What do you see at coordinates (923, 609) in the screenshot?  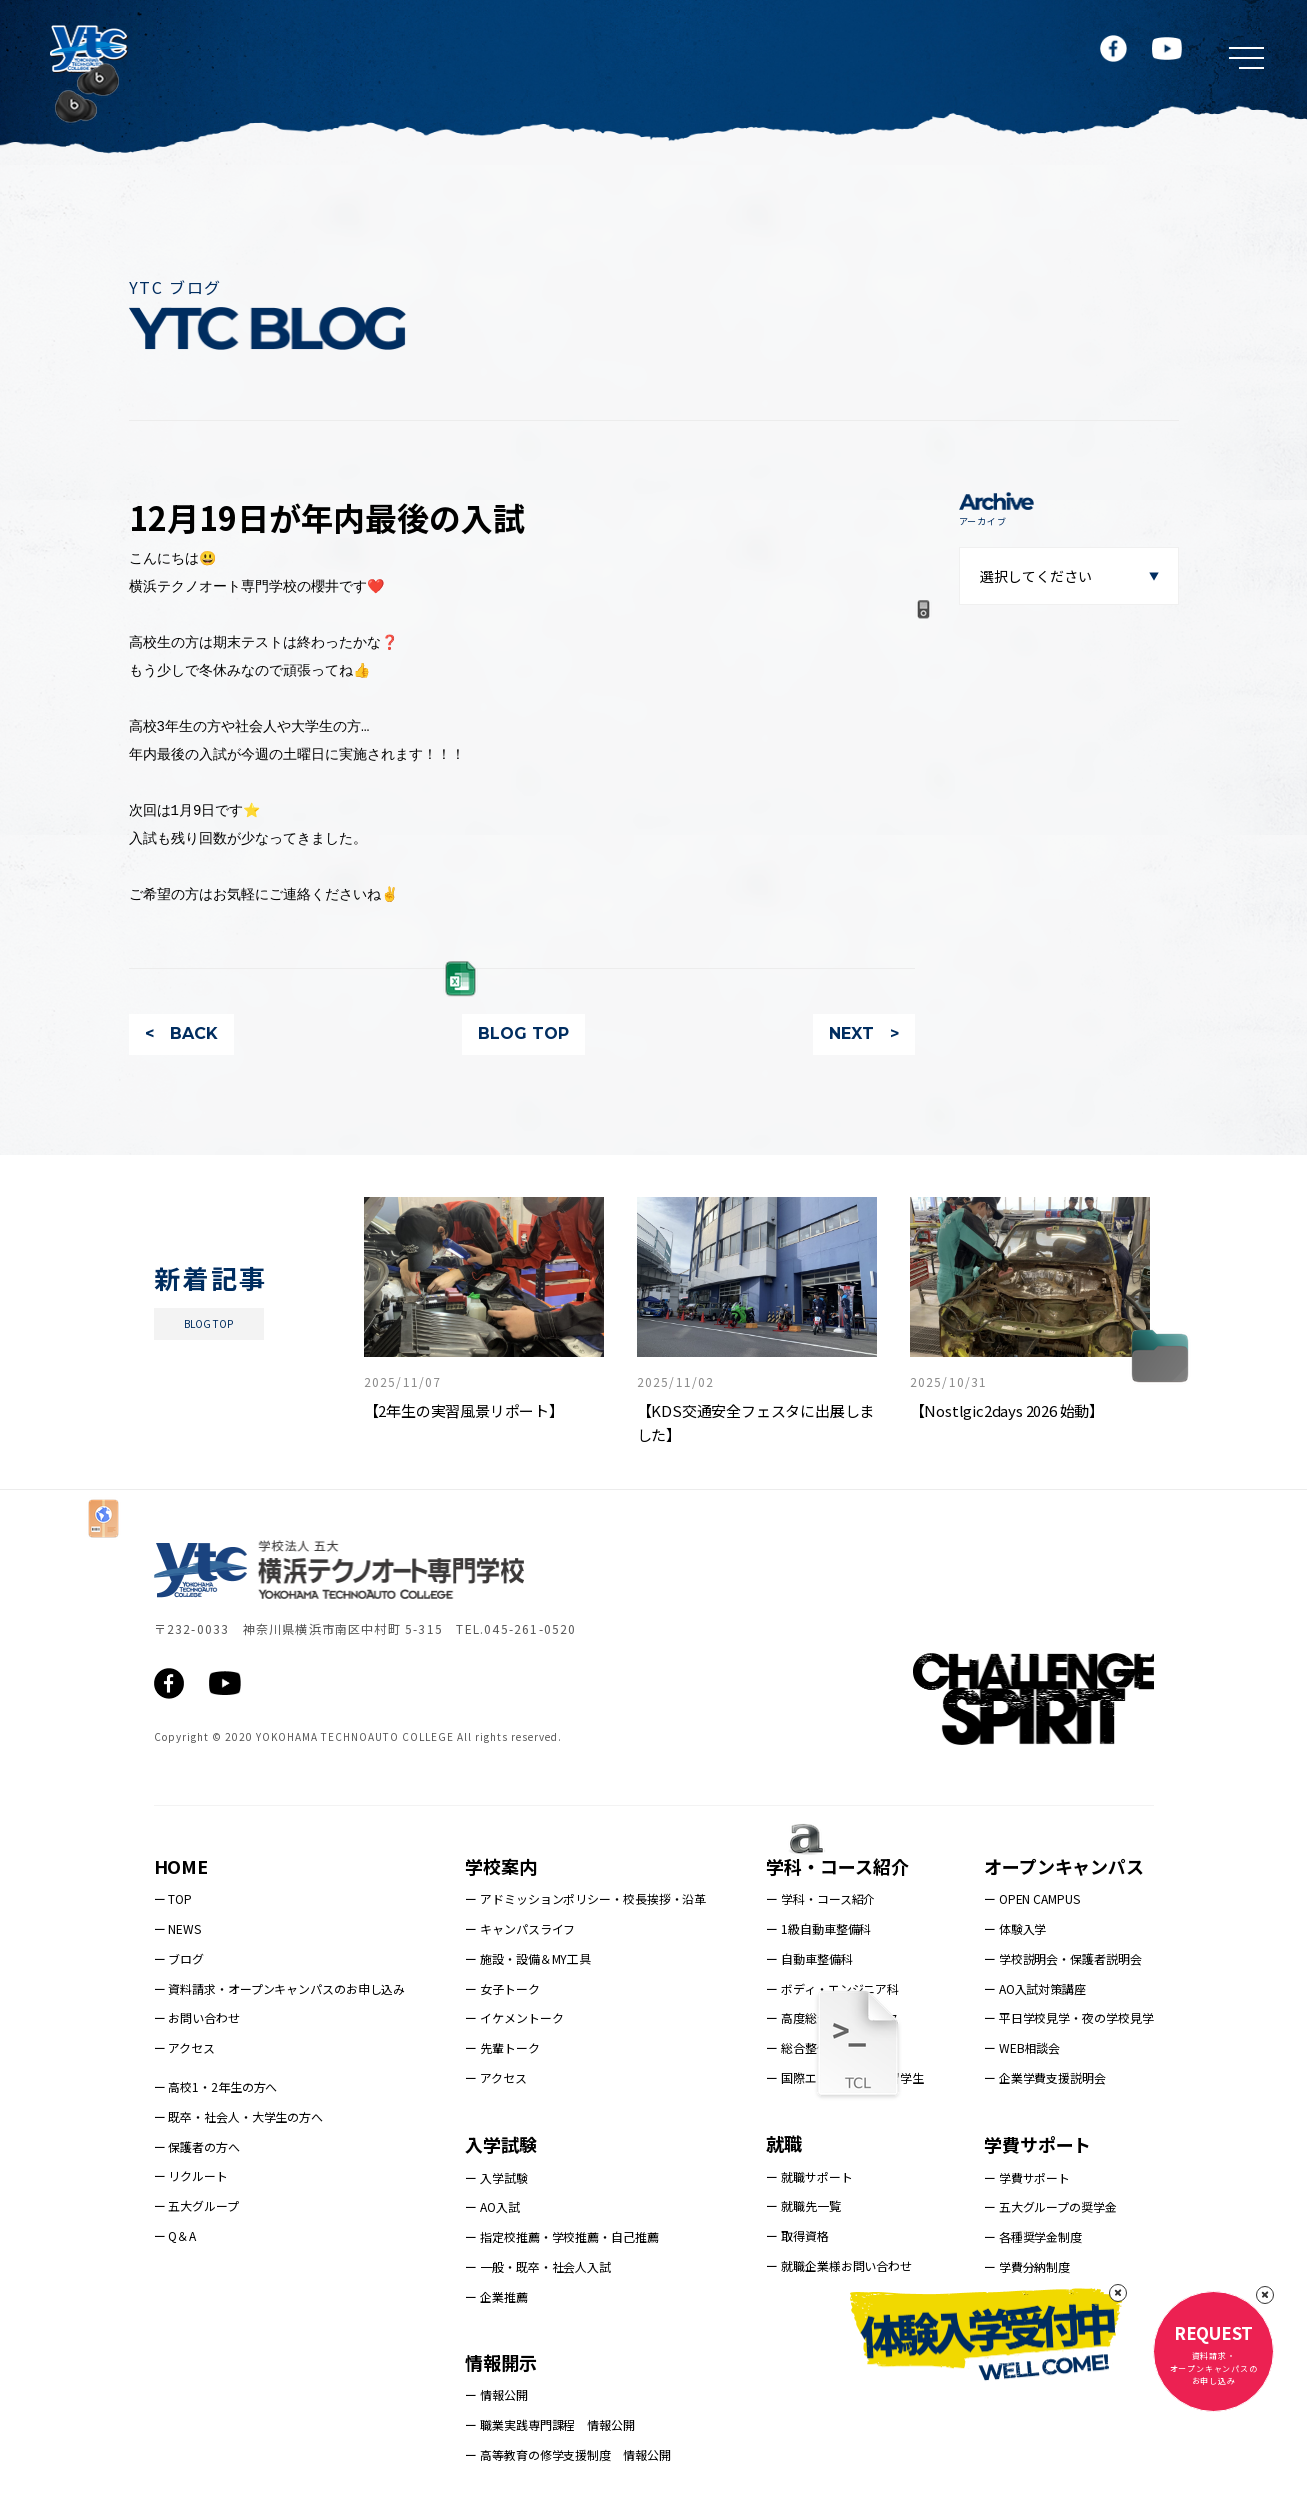 I see `multimedia player device icon` at bounding box center [923, 609].